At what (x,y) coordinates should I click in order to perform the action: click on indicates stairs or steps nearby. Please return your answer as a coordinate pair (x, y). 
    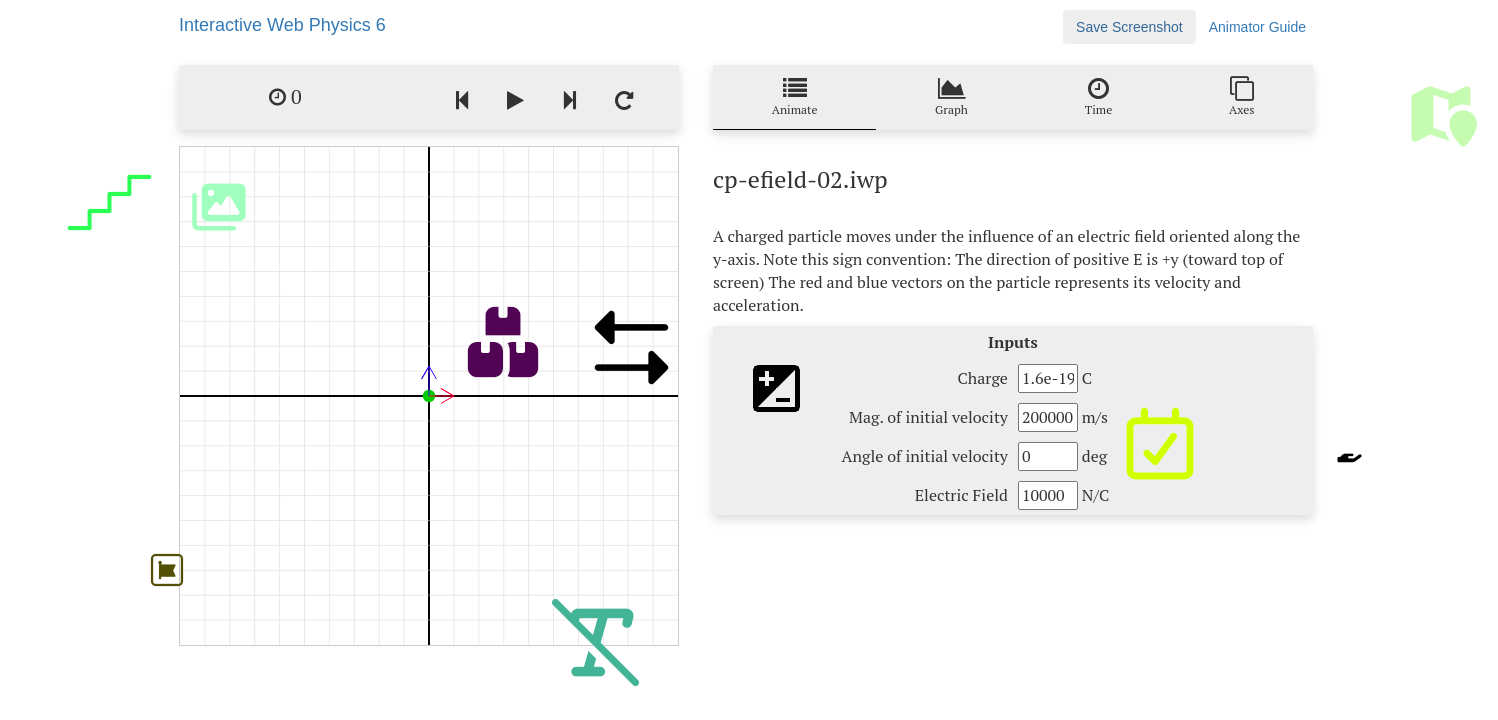
    Looking at the image, I should click on (109, 202).